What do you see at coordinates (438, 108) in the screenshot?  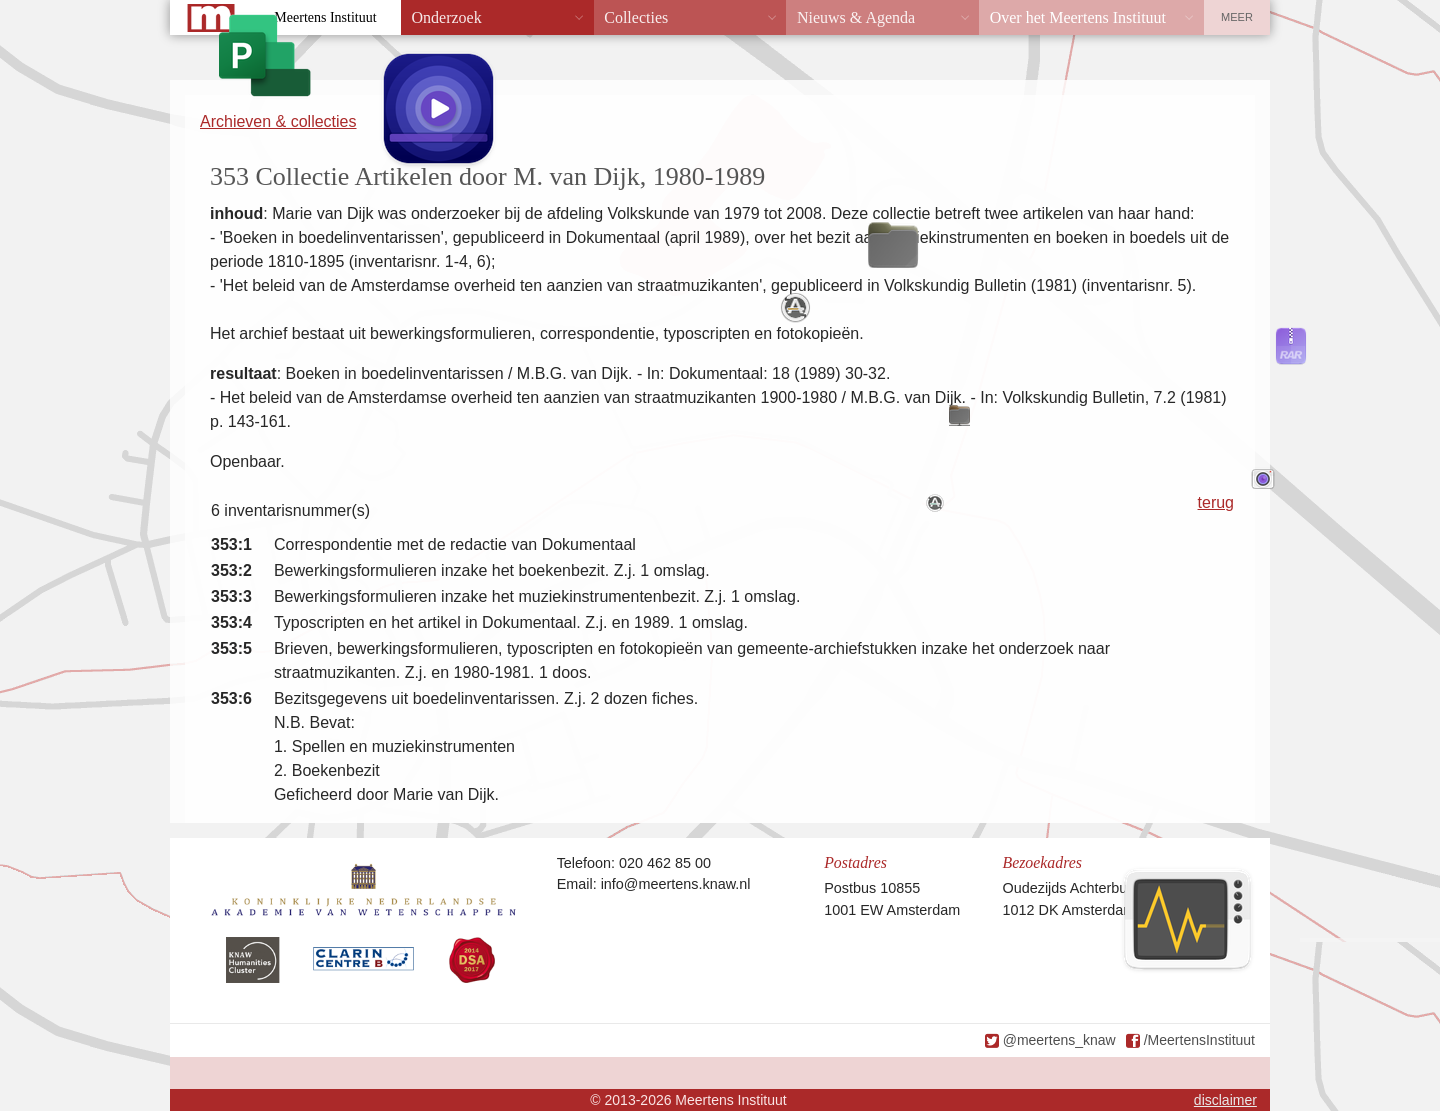 I see `open the clip video editing app` at bounding box center [438, 108].